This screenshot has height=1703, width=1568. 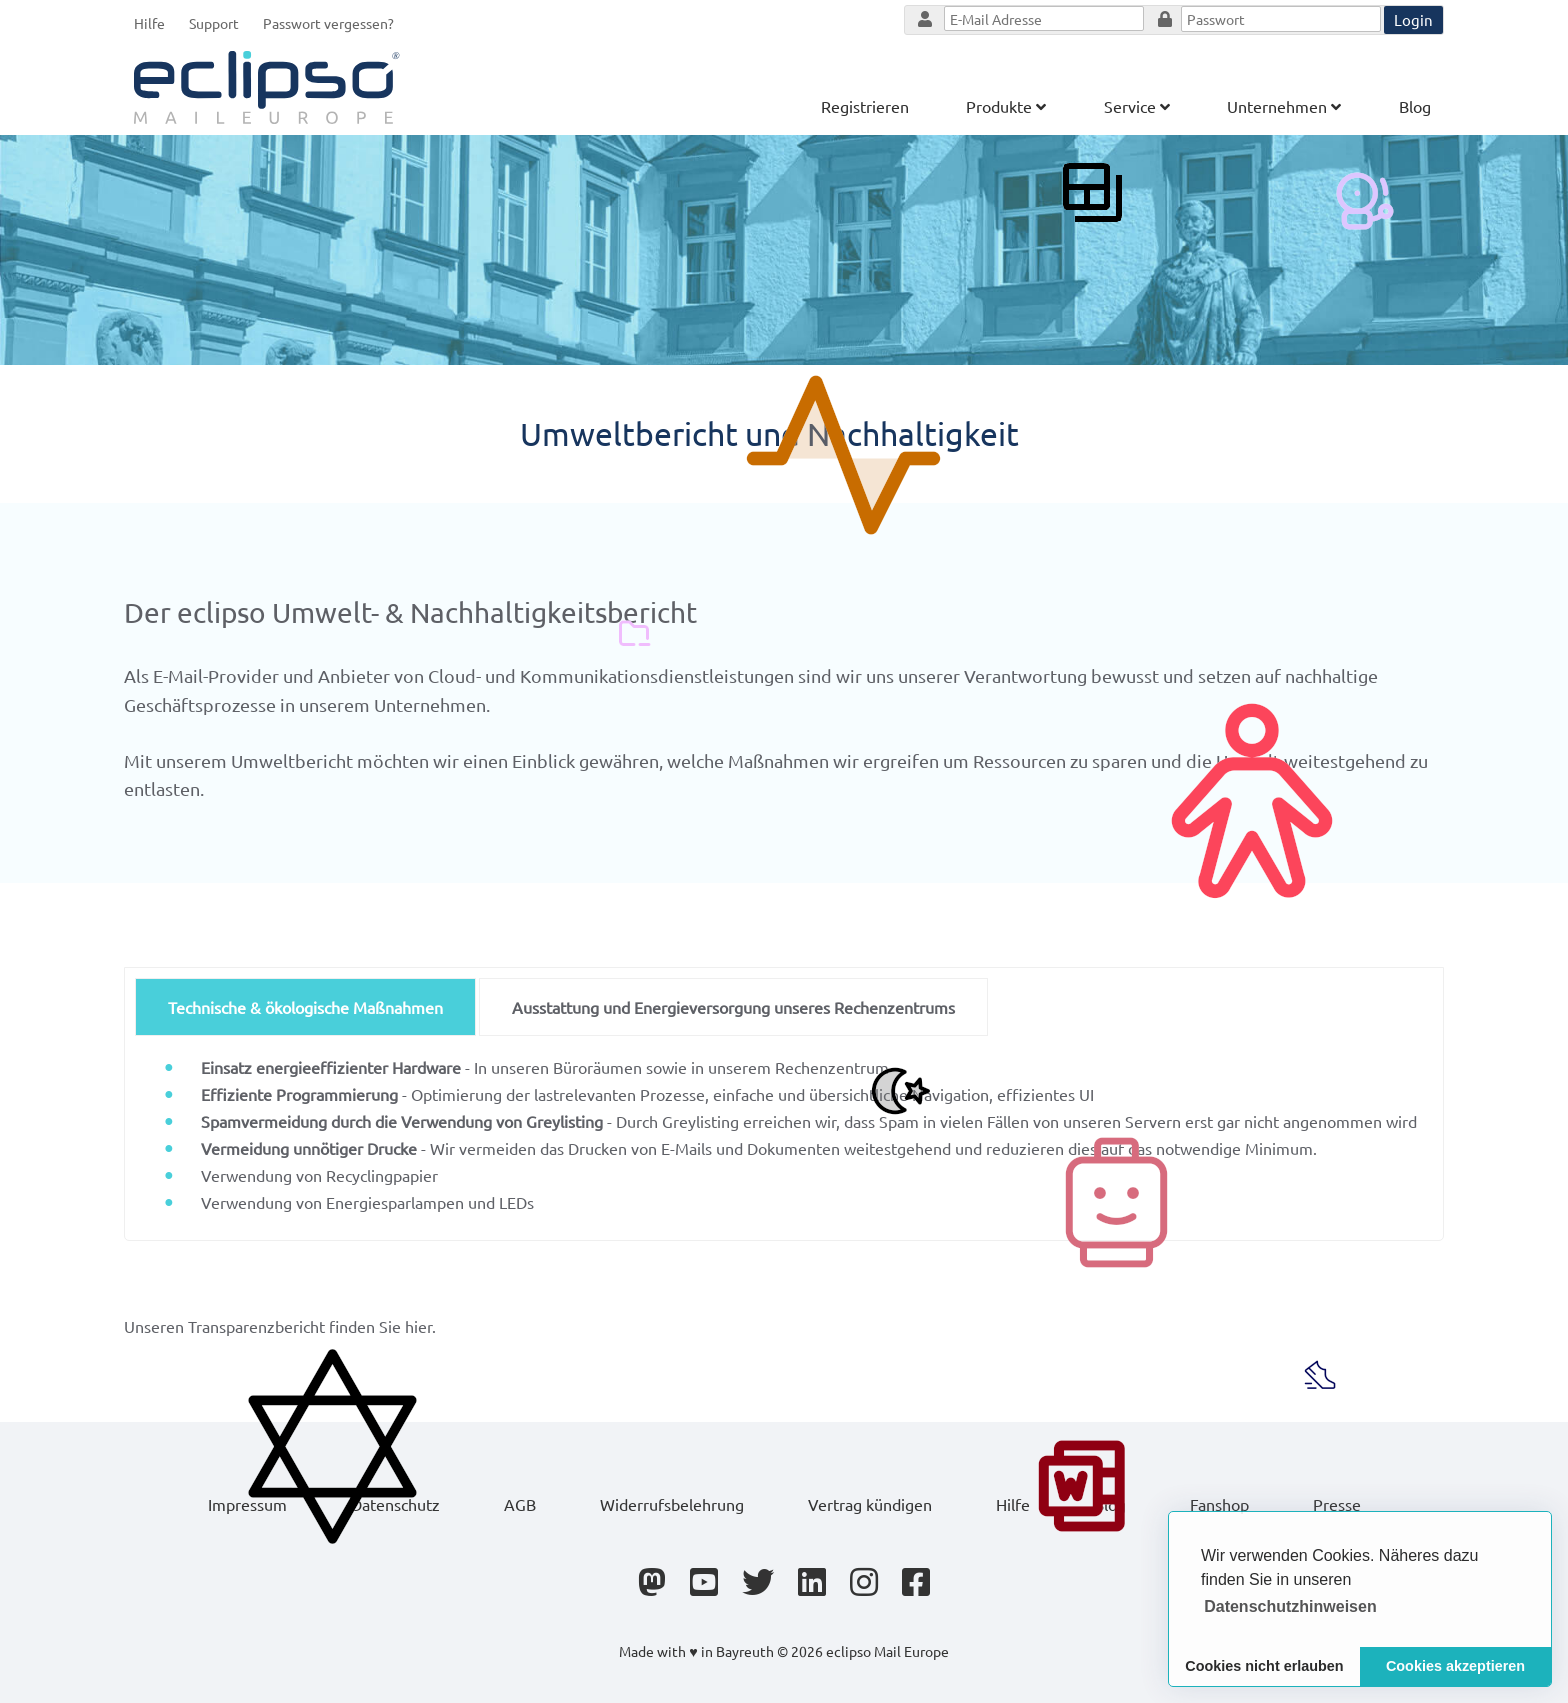 What do you see at coordinates (1092, 192) in the screenshot?
I see `create a backup copy of table data` at bounding box center [1092, 192].